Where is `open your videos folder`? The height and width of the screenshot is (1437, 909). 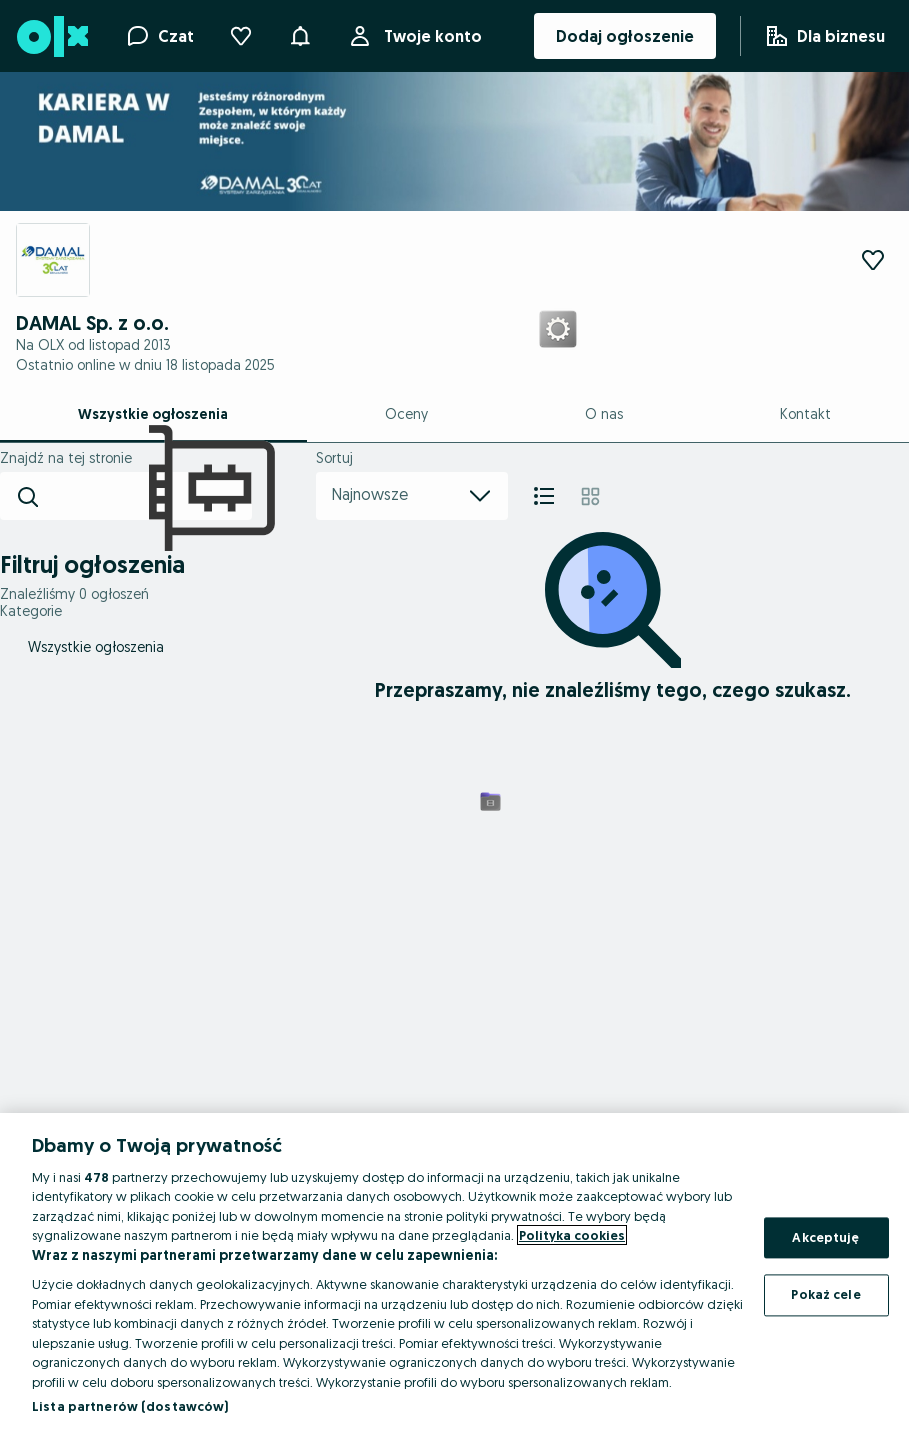
open your videos folder is located at coordinates (490, 801).